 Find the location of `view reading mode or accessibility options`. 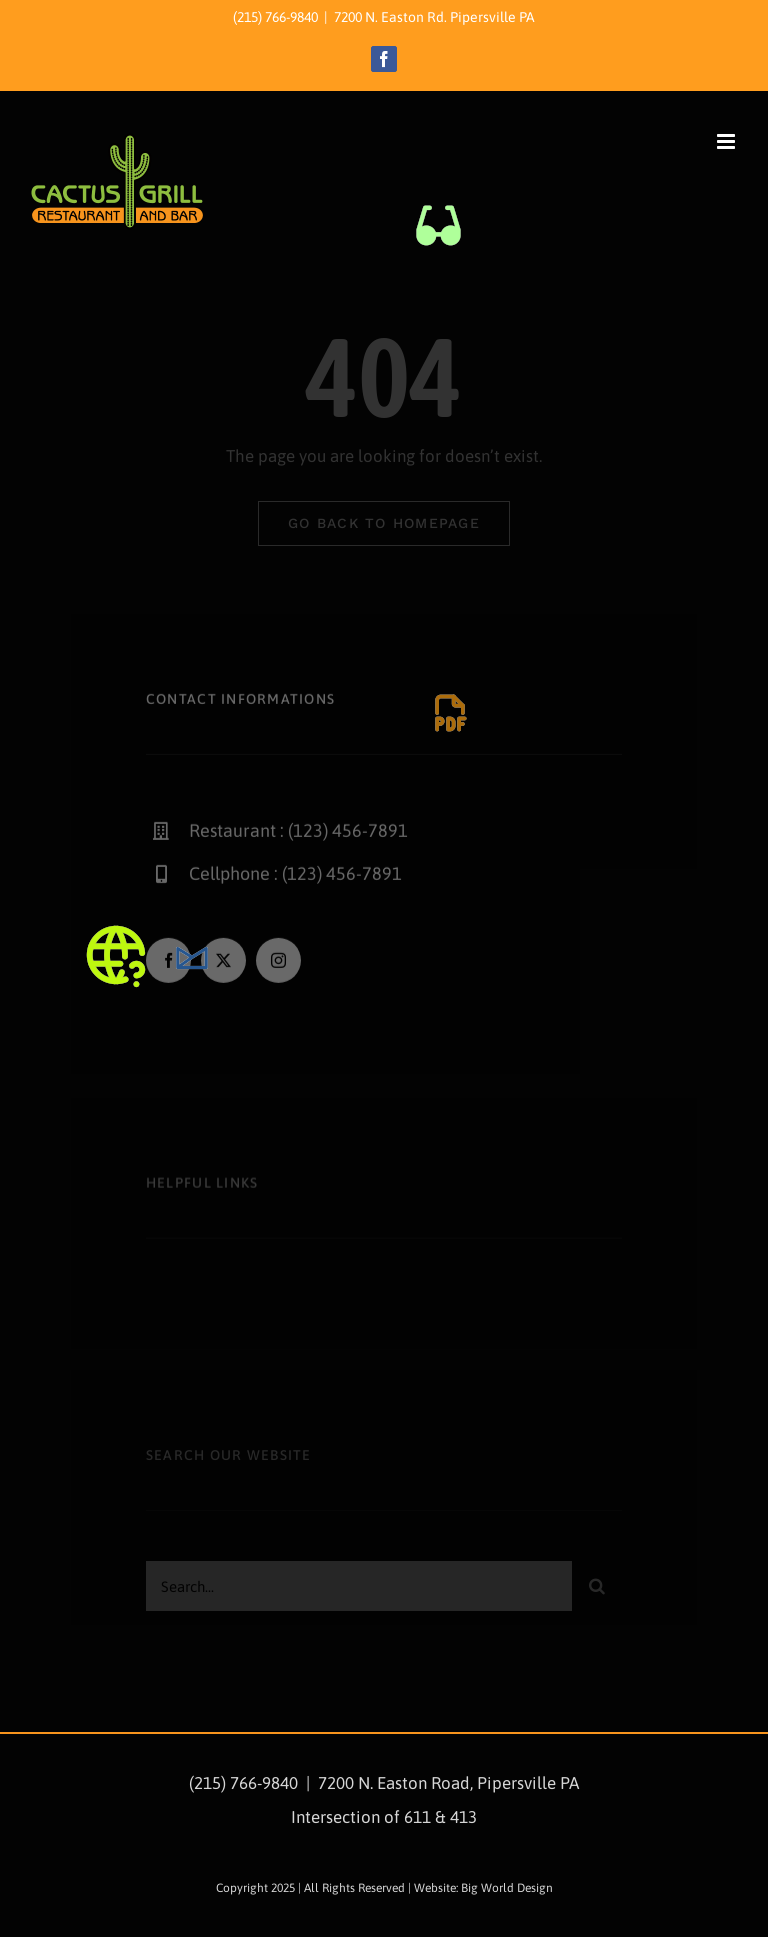

view reading mode or accessibility options is located at coordinates (438, 225).